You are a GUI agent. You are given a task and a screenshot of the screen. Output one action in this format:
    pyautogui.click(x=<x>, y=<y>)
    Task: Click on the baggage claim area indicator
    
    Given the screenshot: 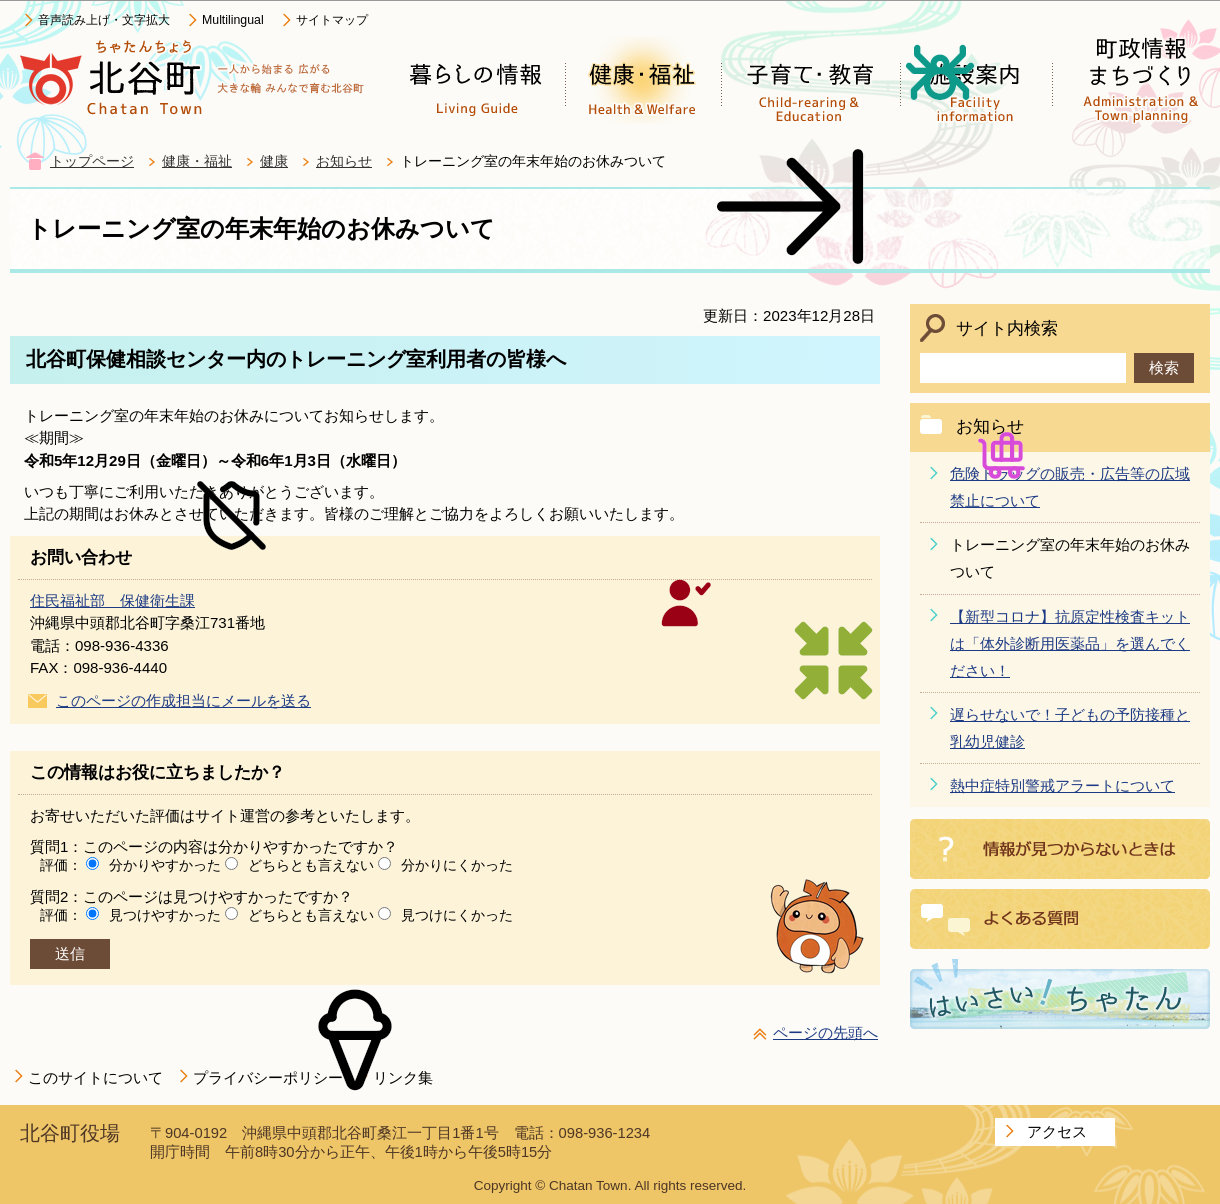 What is the action you would take?
    pyautogui.click(x=1001, y=455)
    